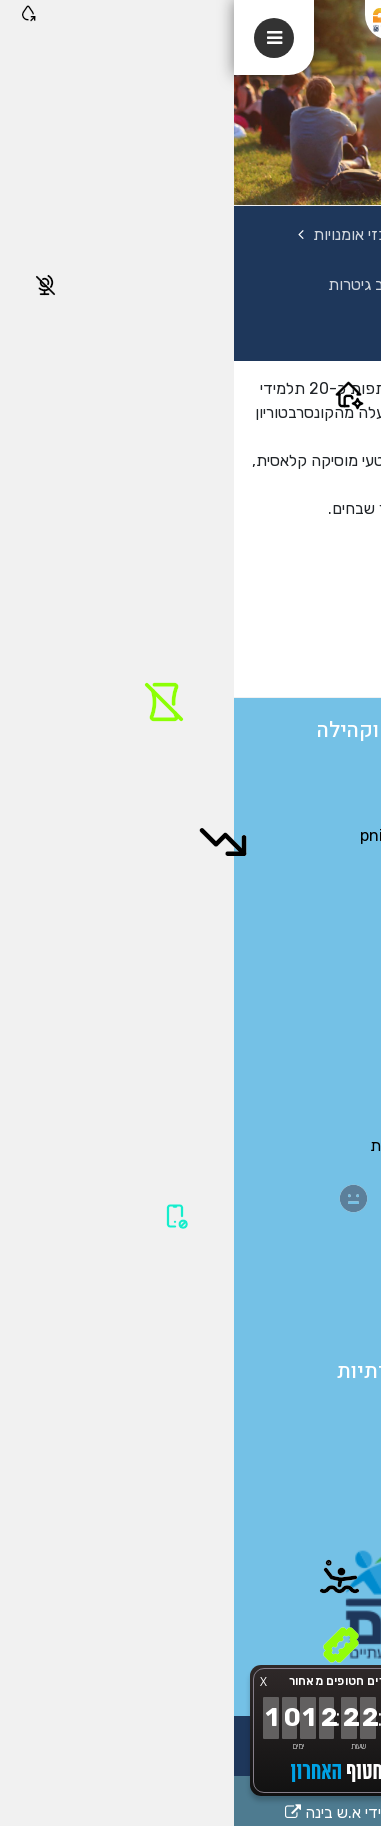 The image size is (381, 1826). What do you see at coordinates (175, 1216) in the screenshot?
I see `cancel mobile device connection` at bounding box center [175, 1216].